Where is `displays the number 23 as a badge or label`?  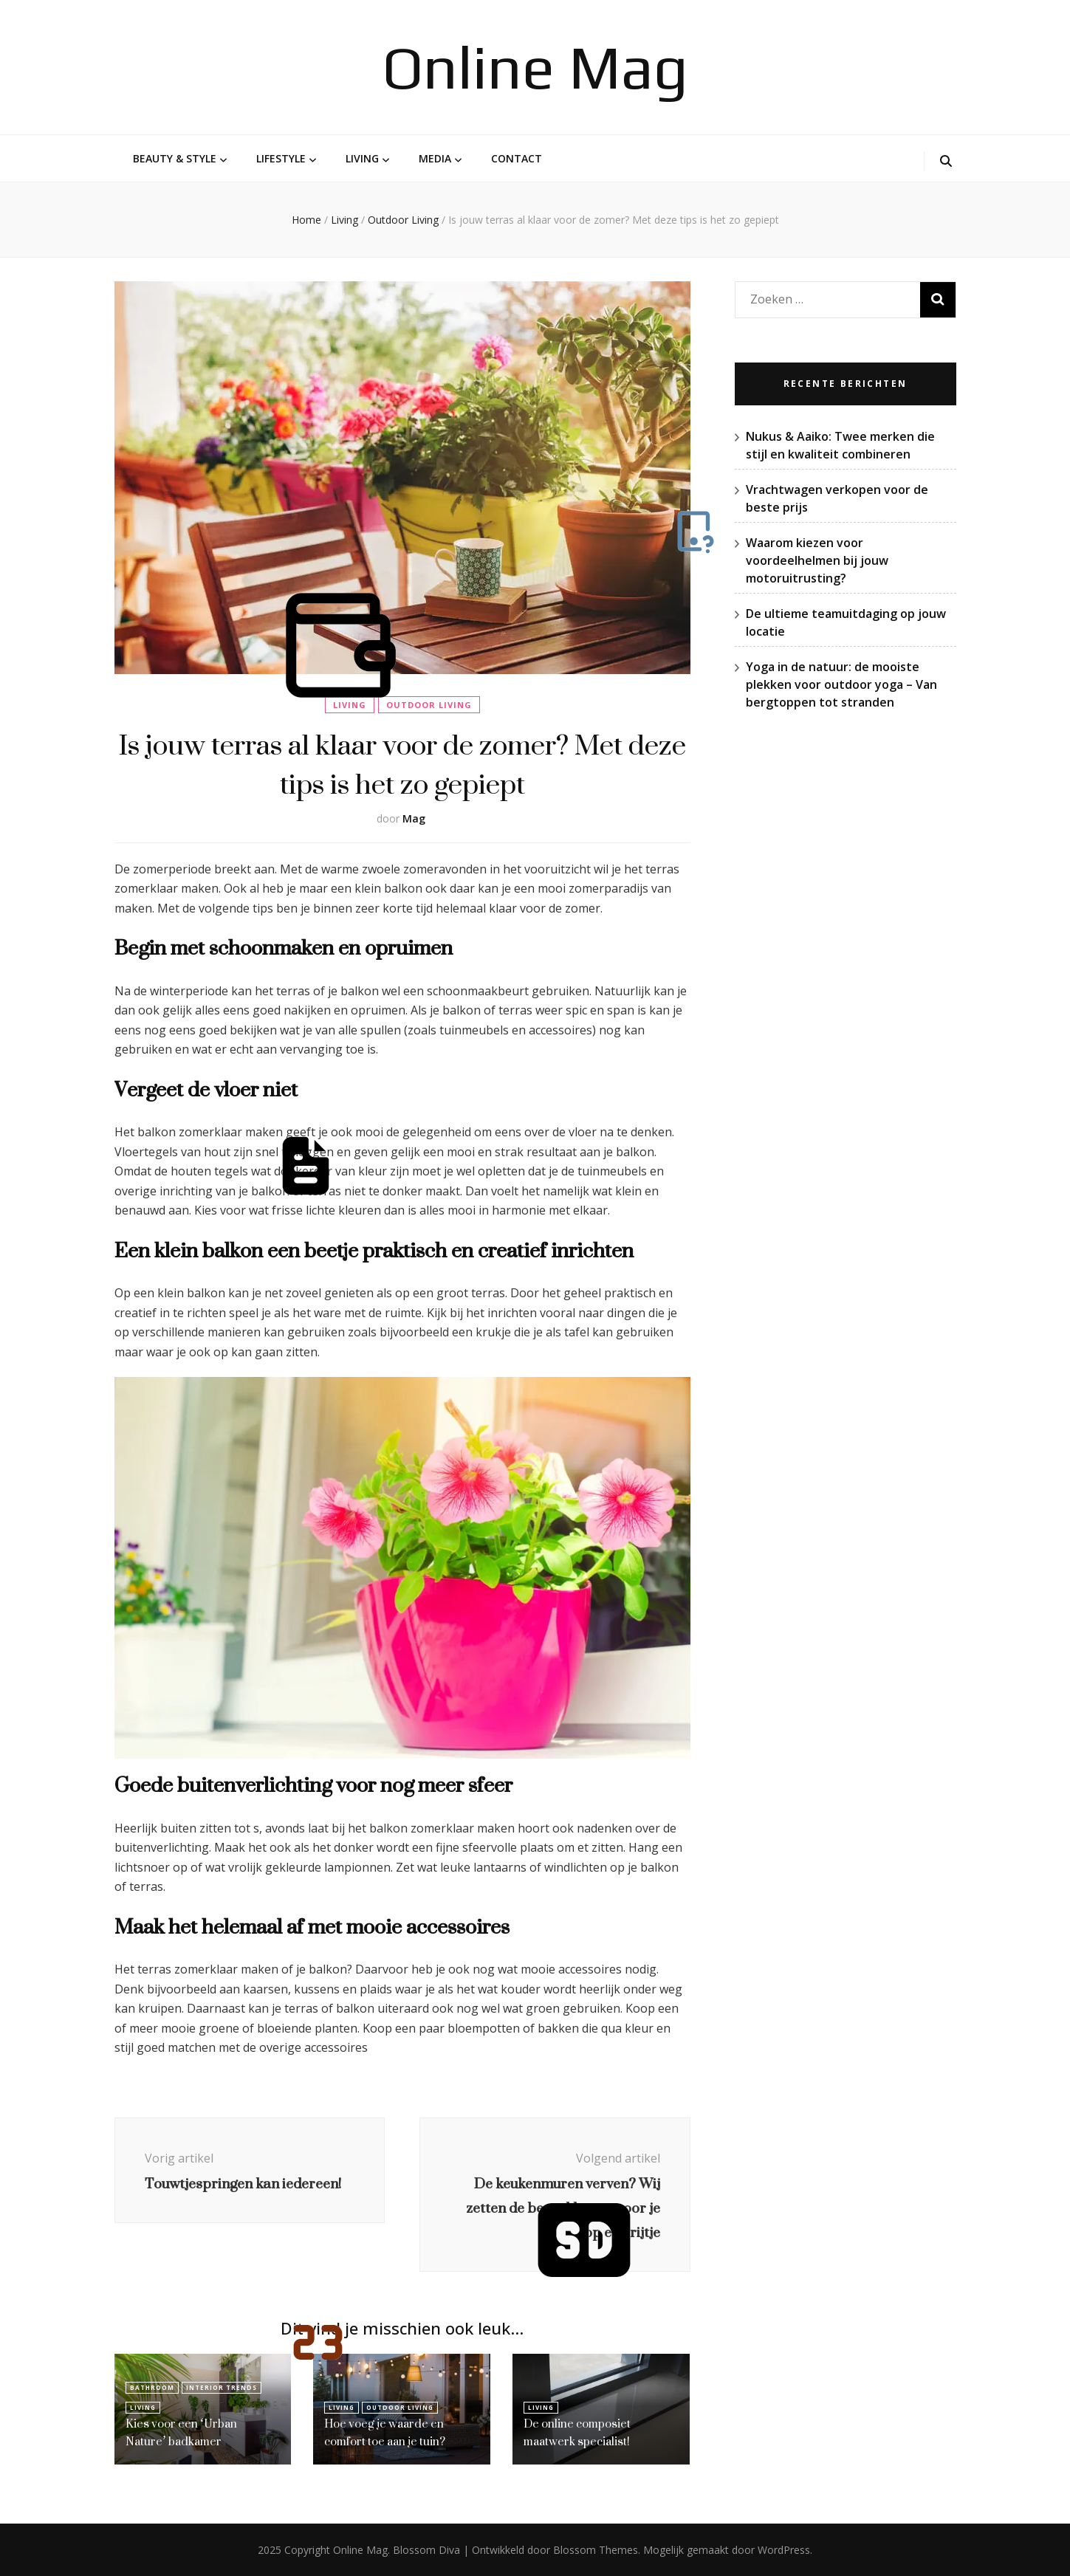 displays the number 23 as a badge or label is located at coordinates (318, 2342).